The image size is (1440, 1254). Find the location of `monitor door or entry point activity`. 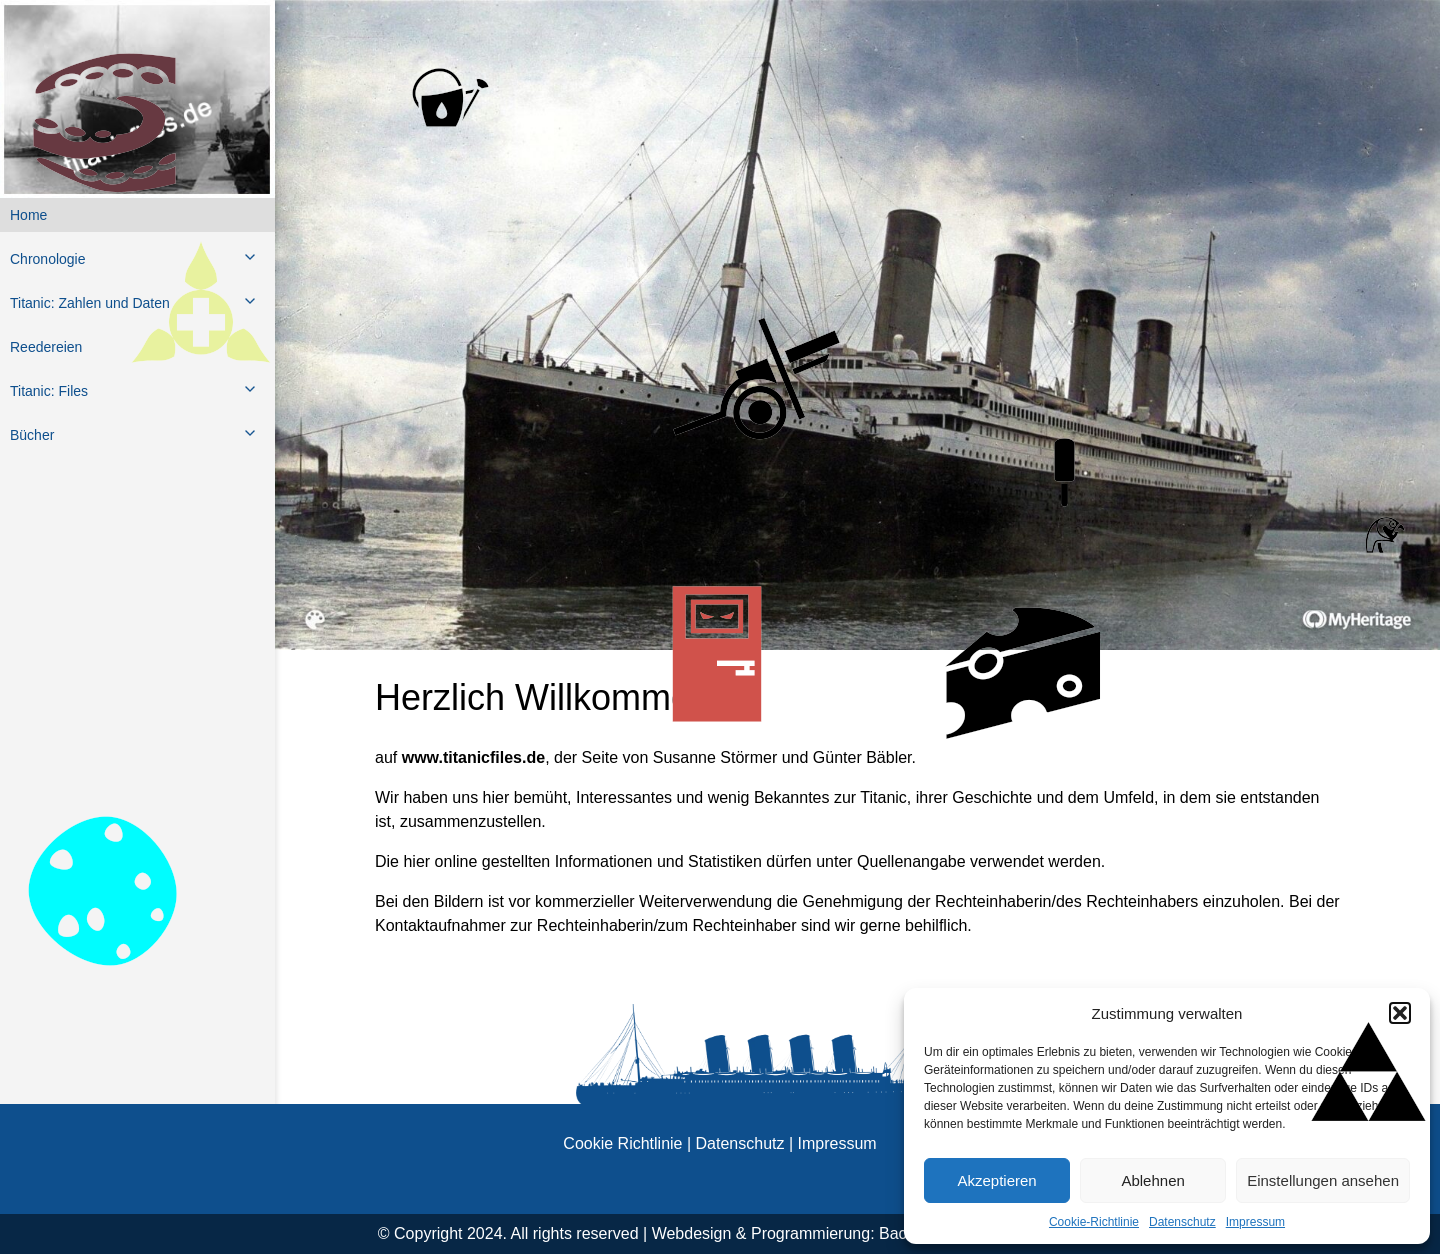

monitor door or entry point activity is located at coordinates (717, 654).